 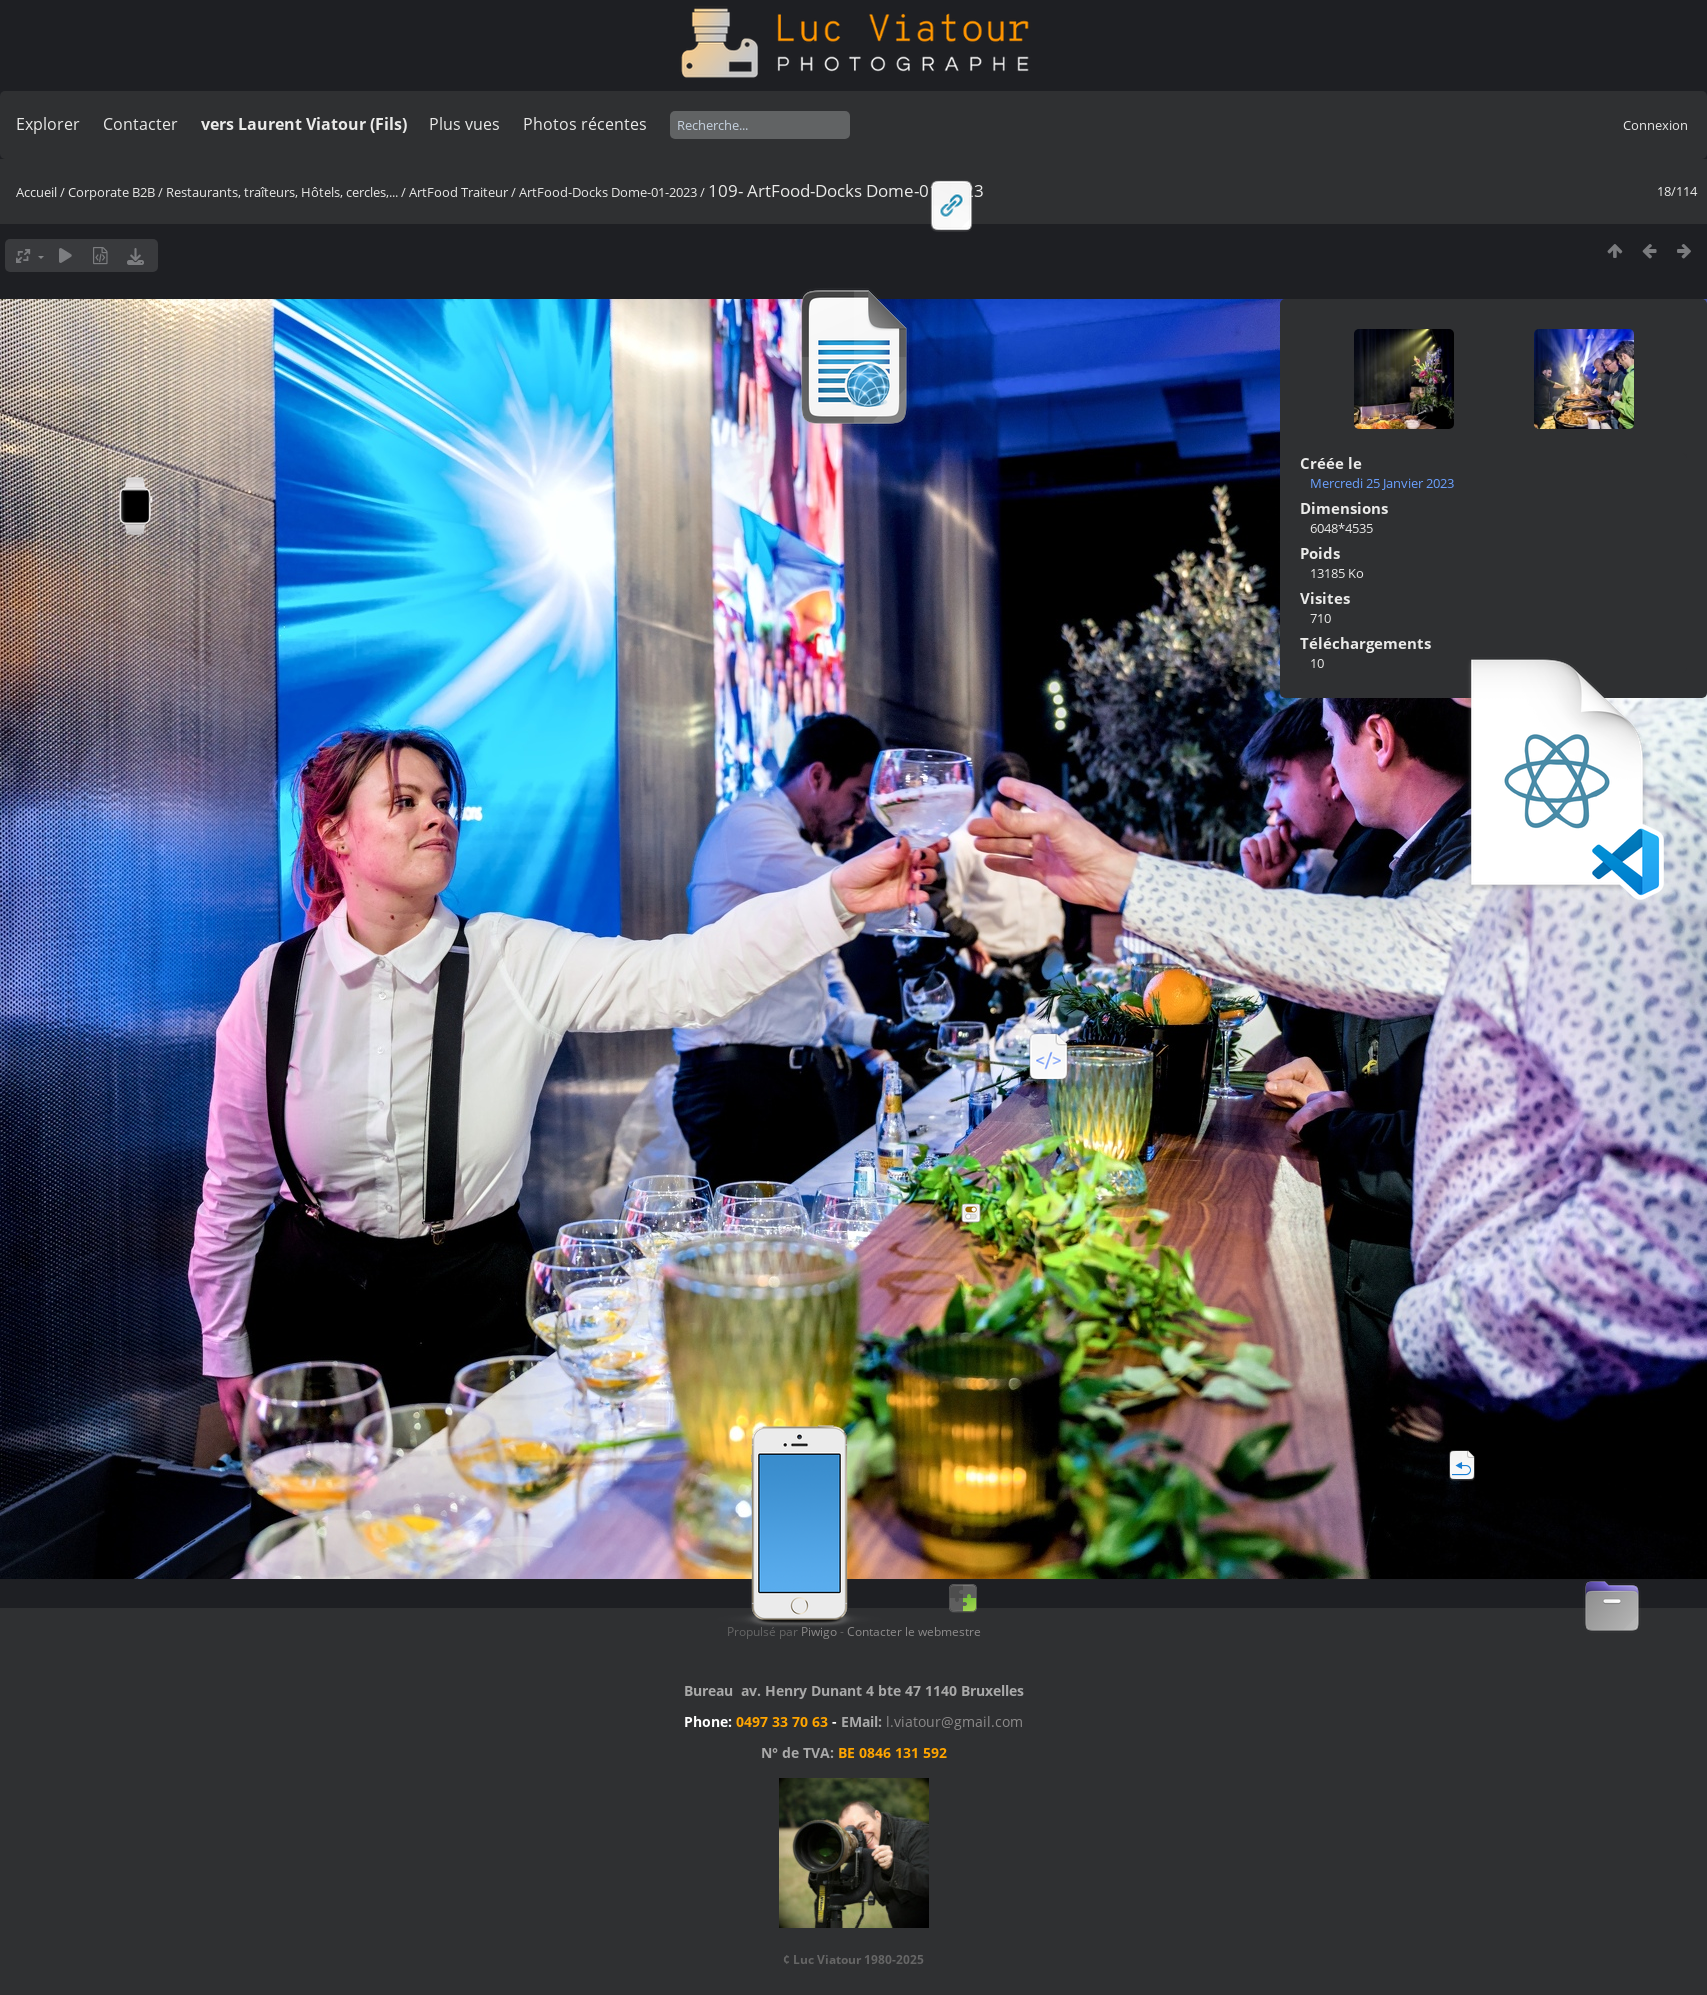 I want to click on indicates a connected iPhone device, so click(x=799, y=1526).